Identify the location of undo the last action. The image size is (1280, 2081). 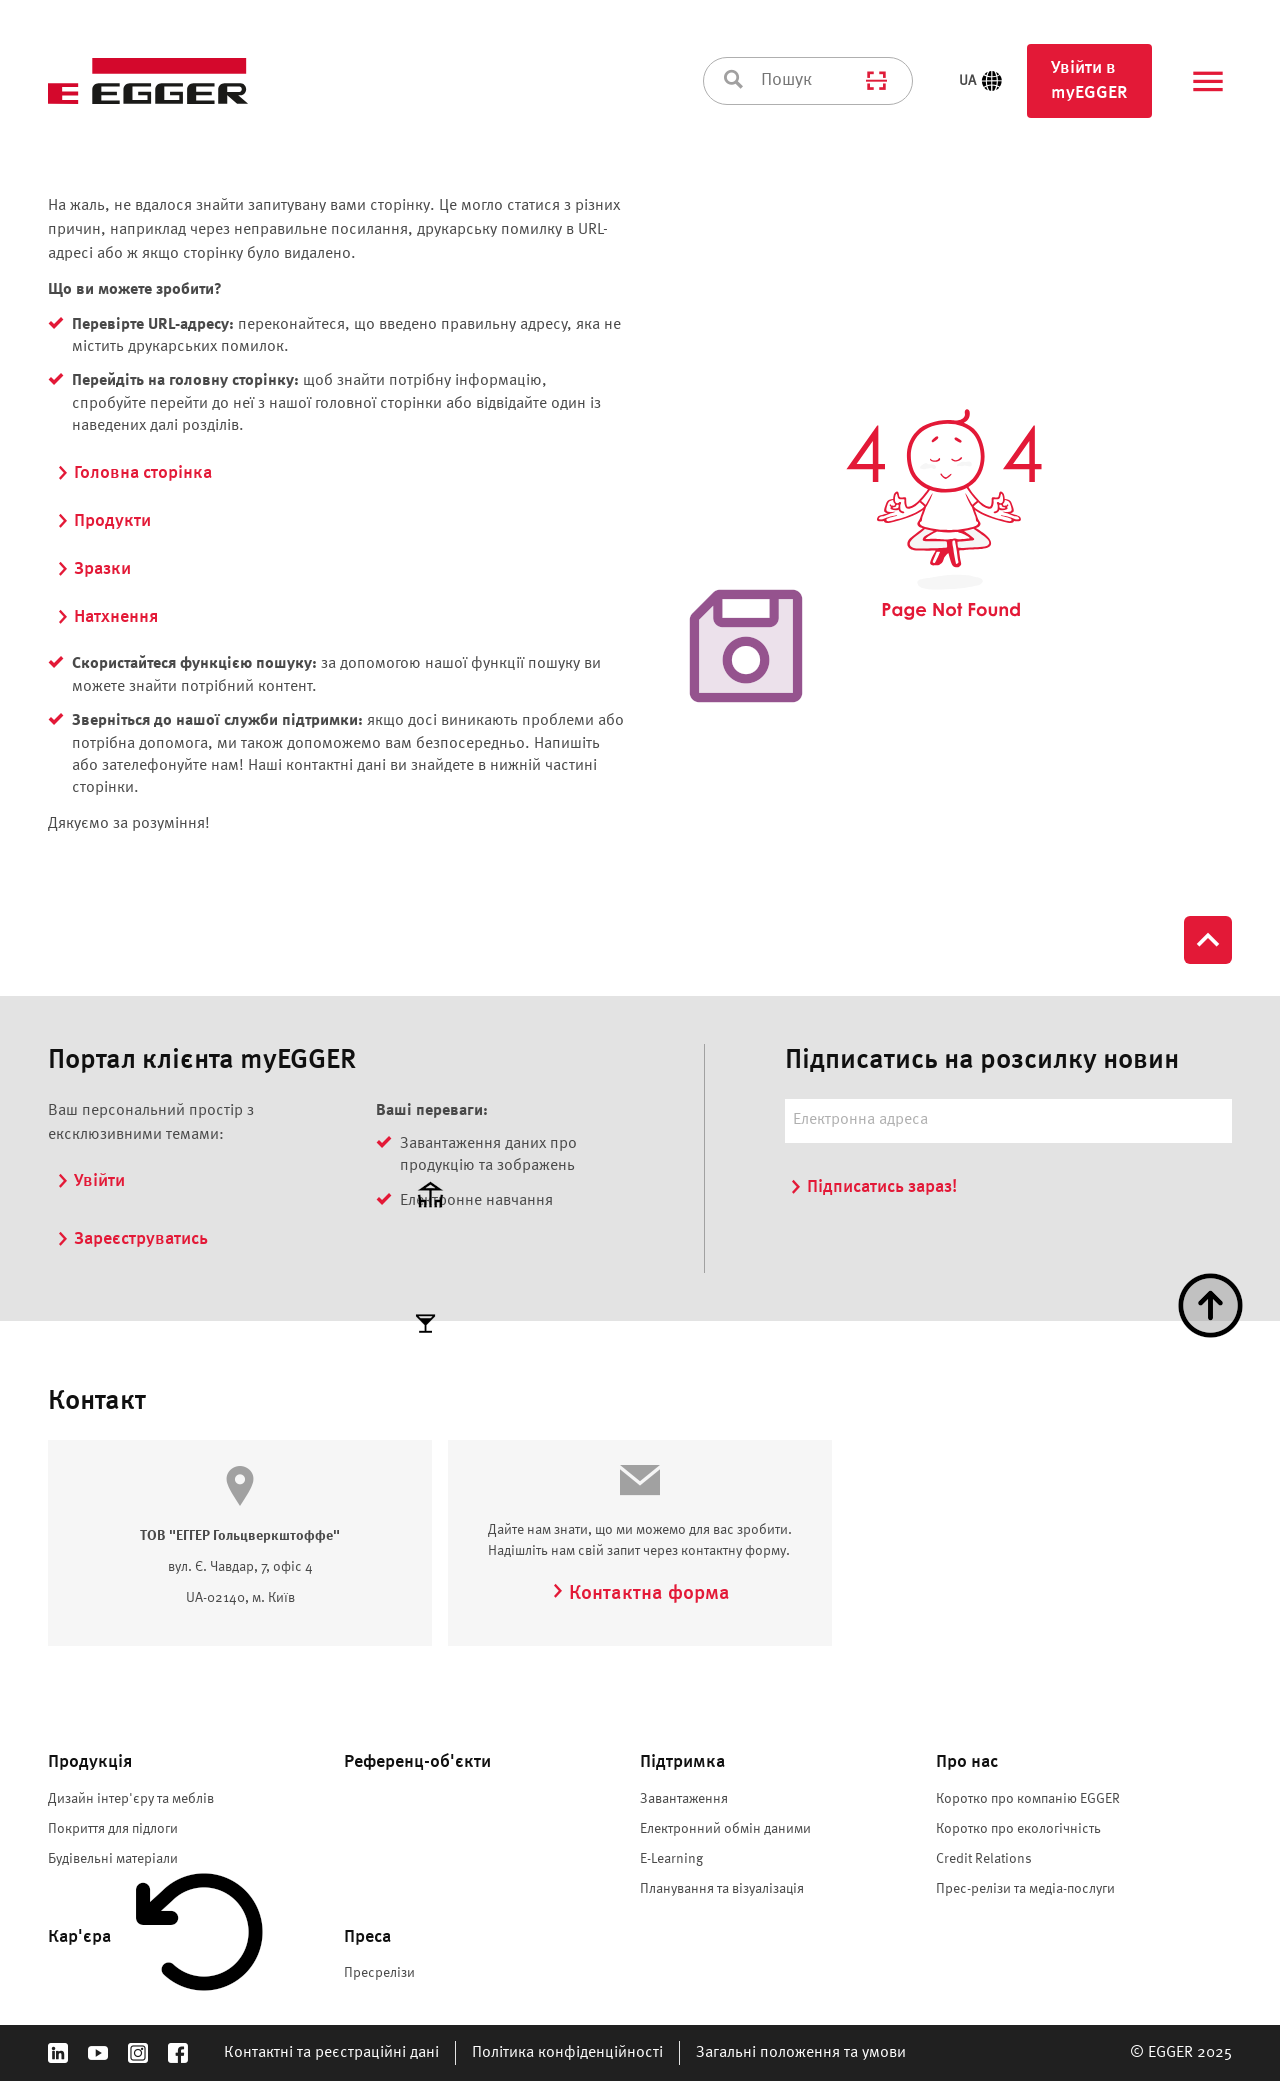
(204, 1932).